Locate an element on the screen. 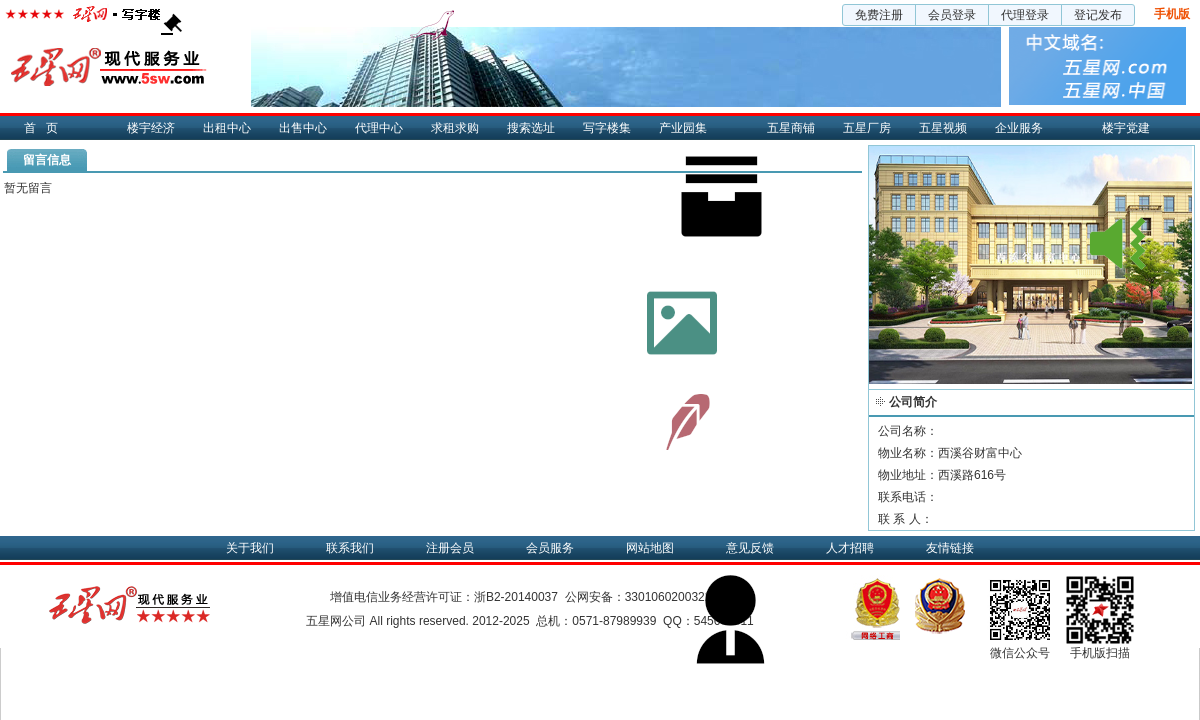 The image size is (1200, 720). view image or photo is located at coordinates (682, 323).